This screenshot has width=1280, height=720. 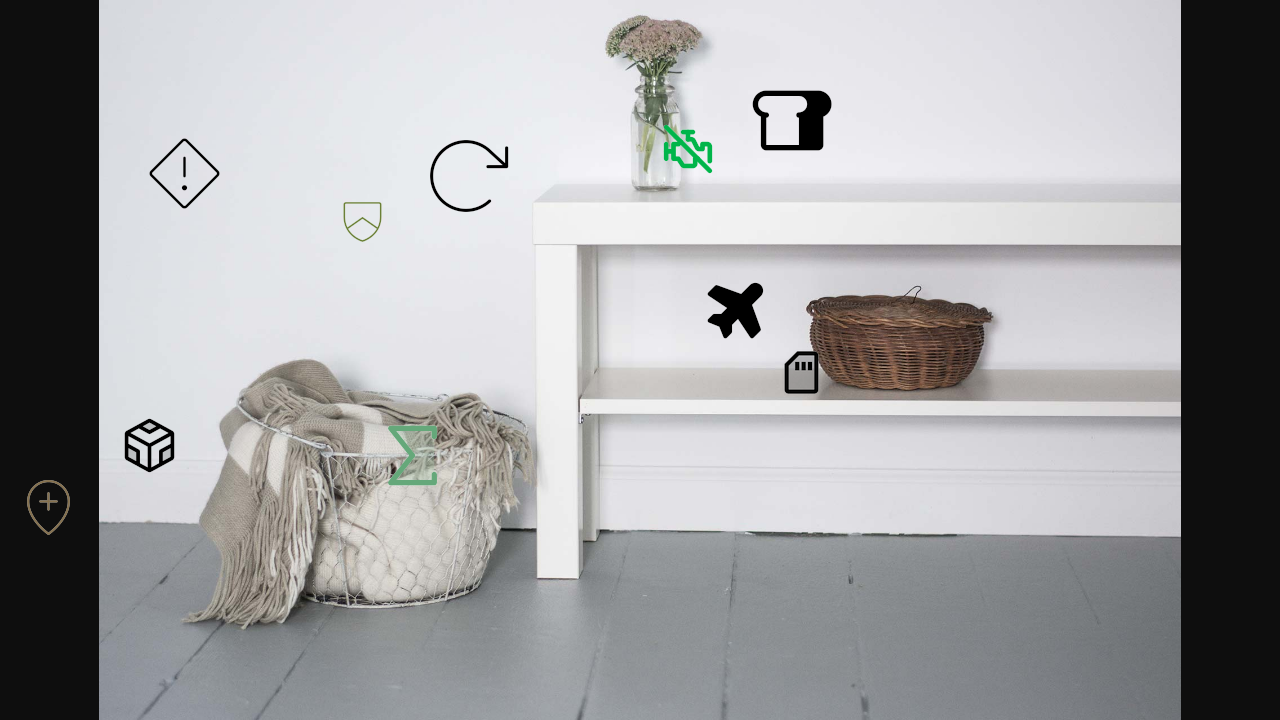 I want to click on refresh or reload content, so click(x=466, y=176).